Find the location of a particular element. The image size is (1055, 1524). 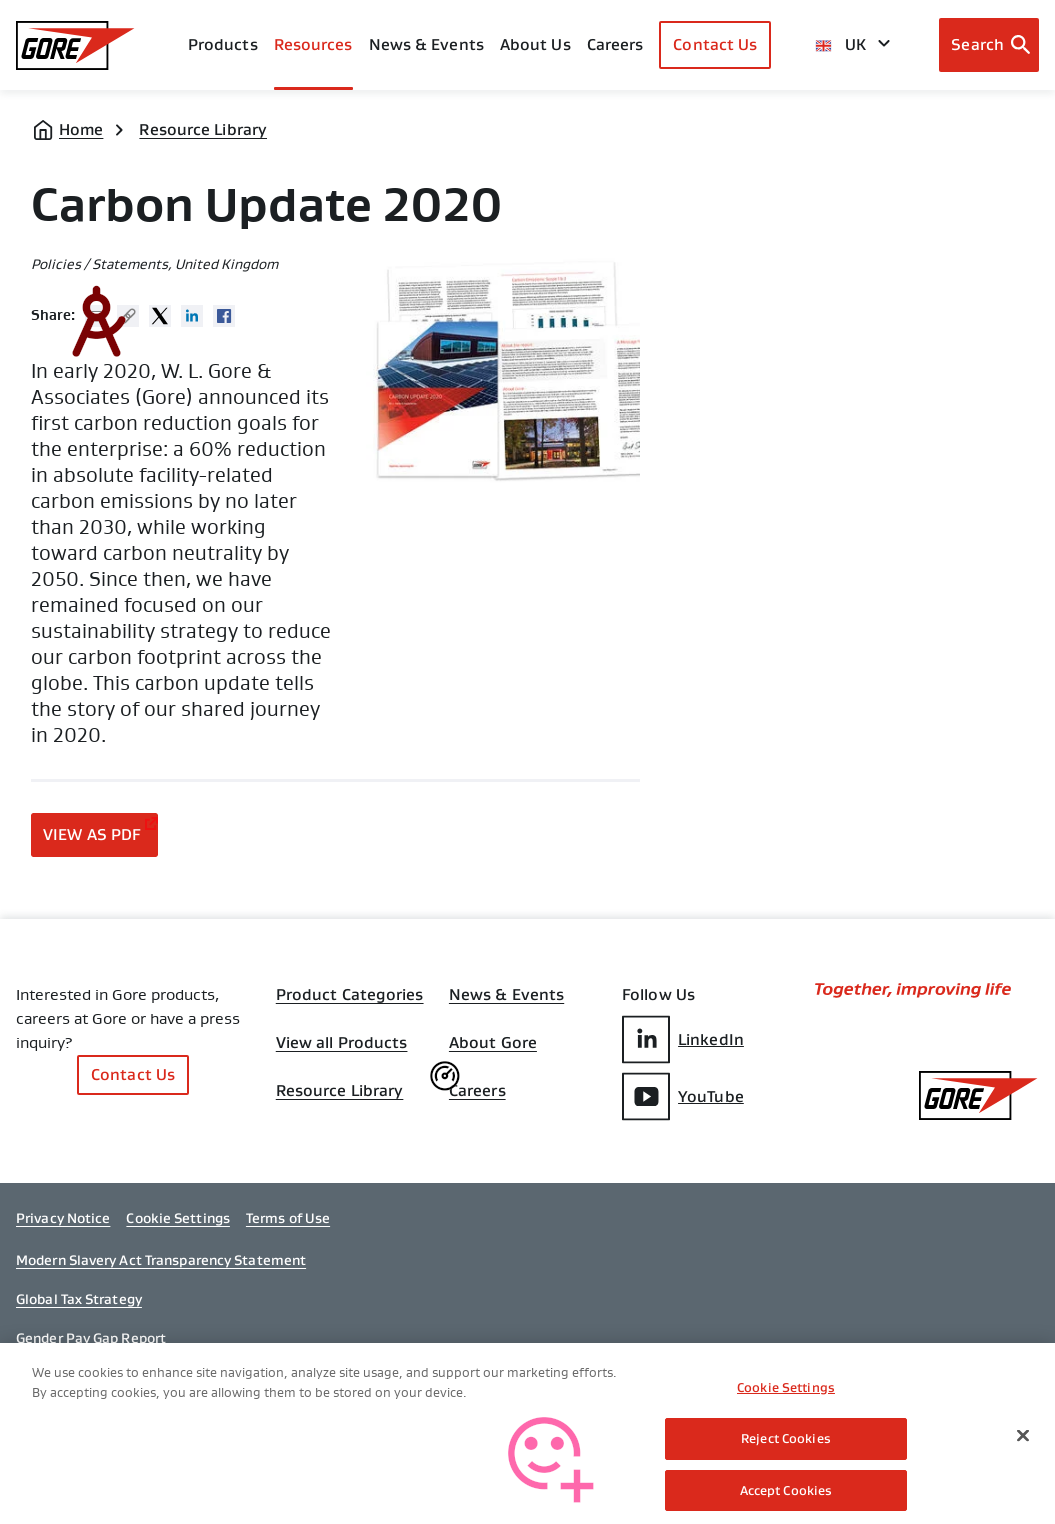

add a reaction to a message is located at coordinates (547, 1456).